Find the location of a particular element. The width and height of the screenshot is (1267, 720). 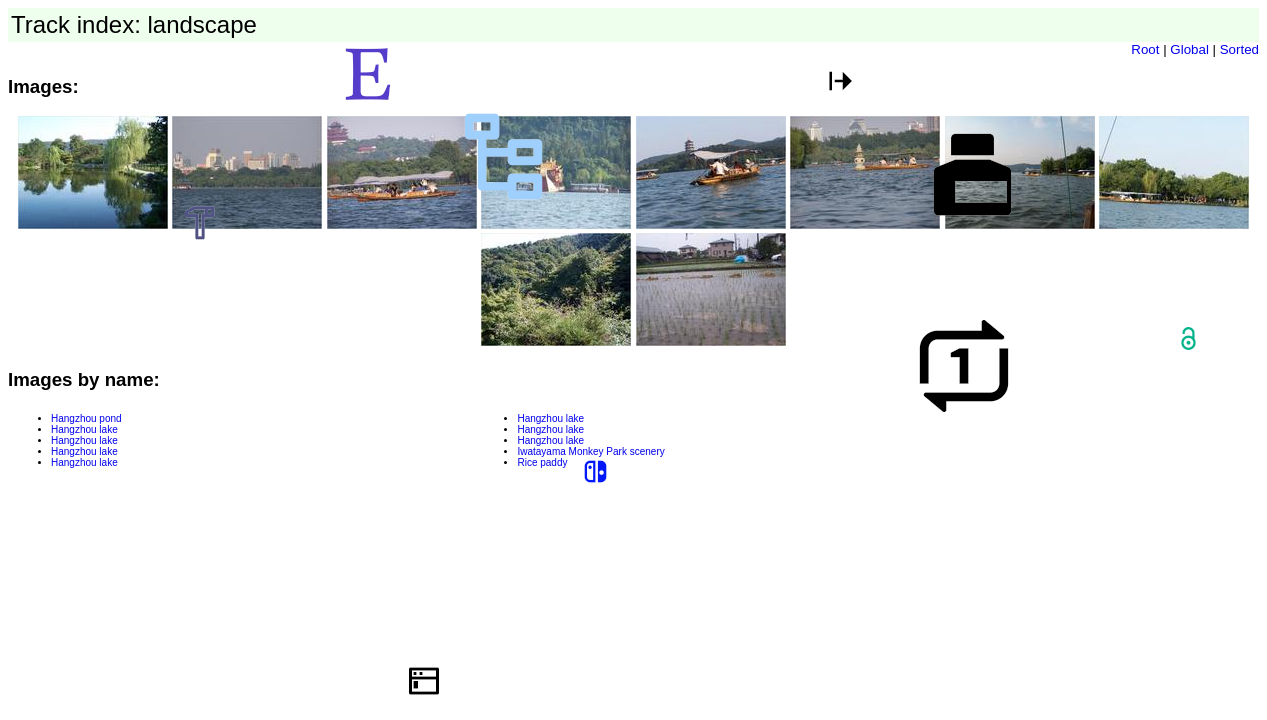

repeat the current track is located at coordinates (964, 366).